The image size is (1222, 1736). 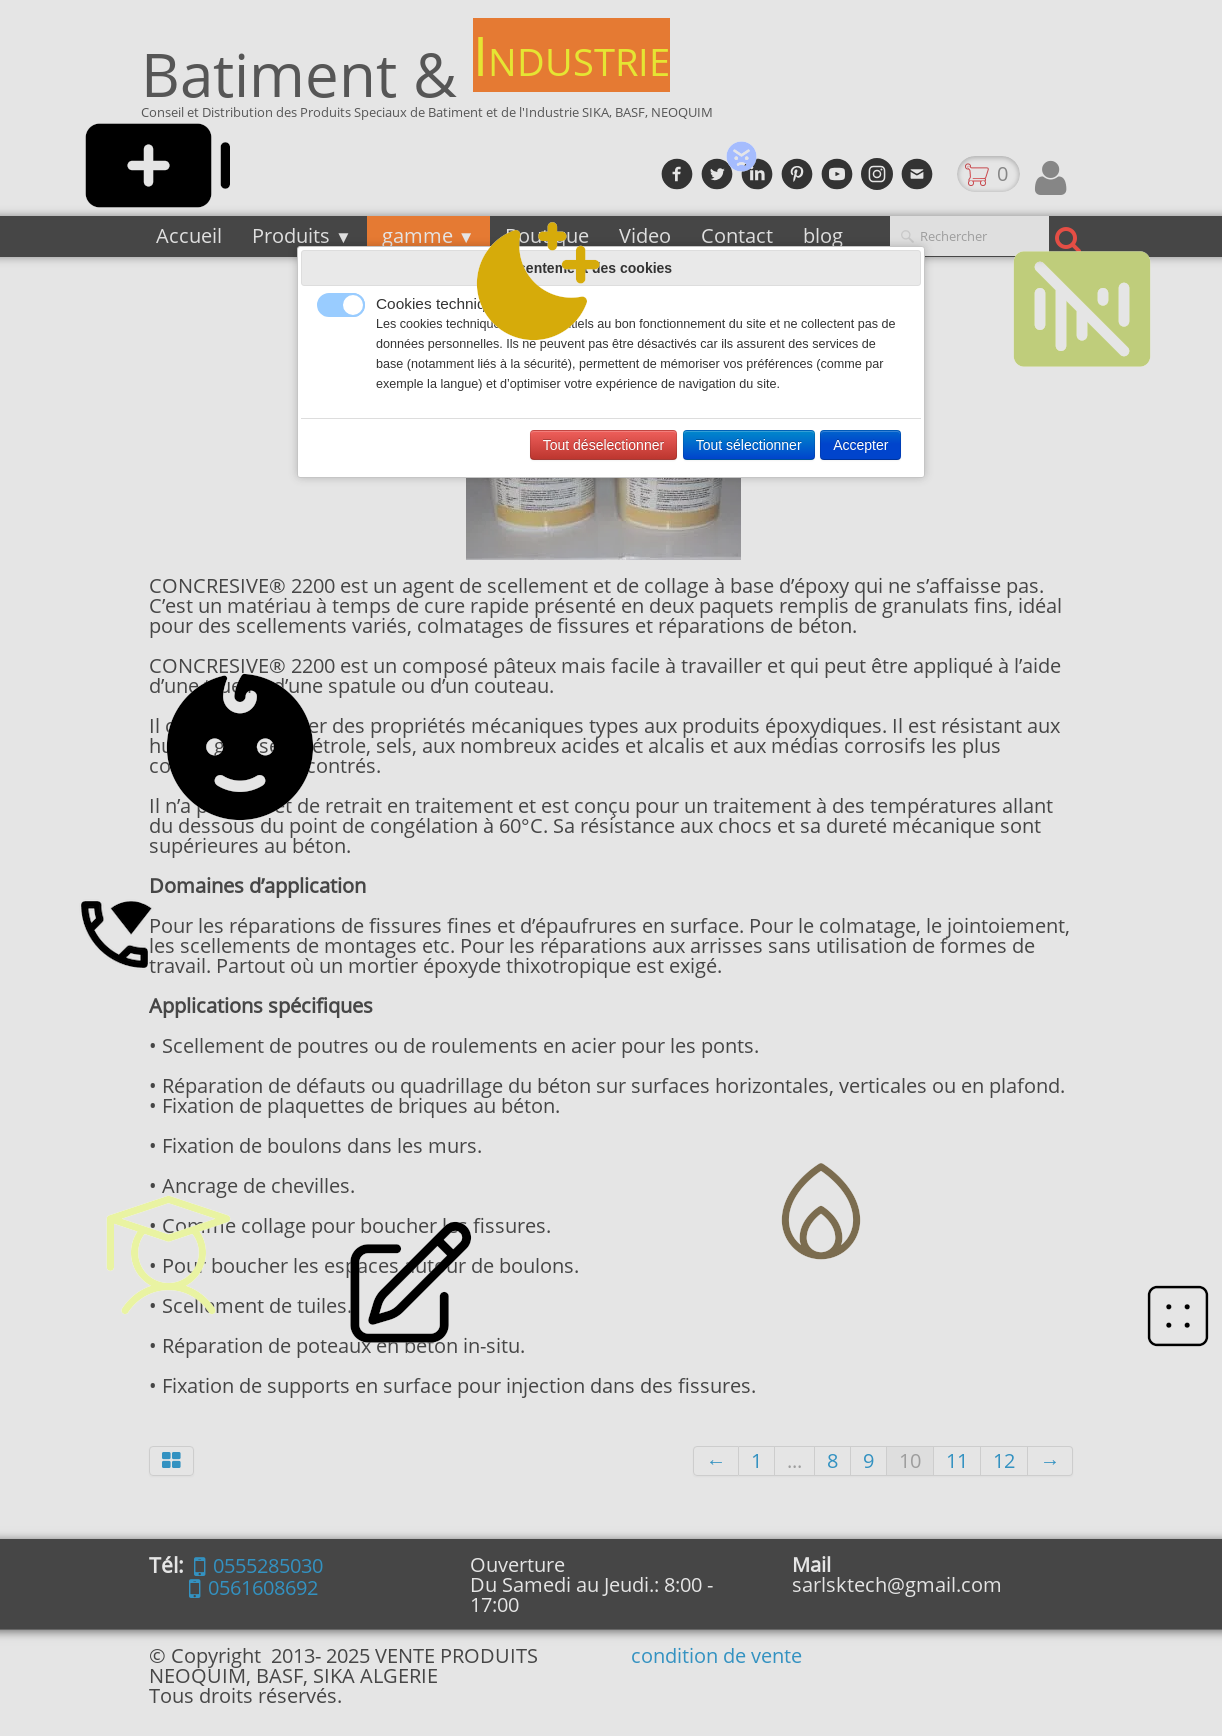 What do you see at coordinates (1178, 1316) in the screenshot?
I see `randomize or shuffle content` at bounding box center [1178, 1316].